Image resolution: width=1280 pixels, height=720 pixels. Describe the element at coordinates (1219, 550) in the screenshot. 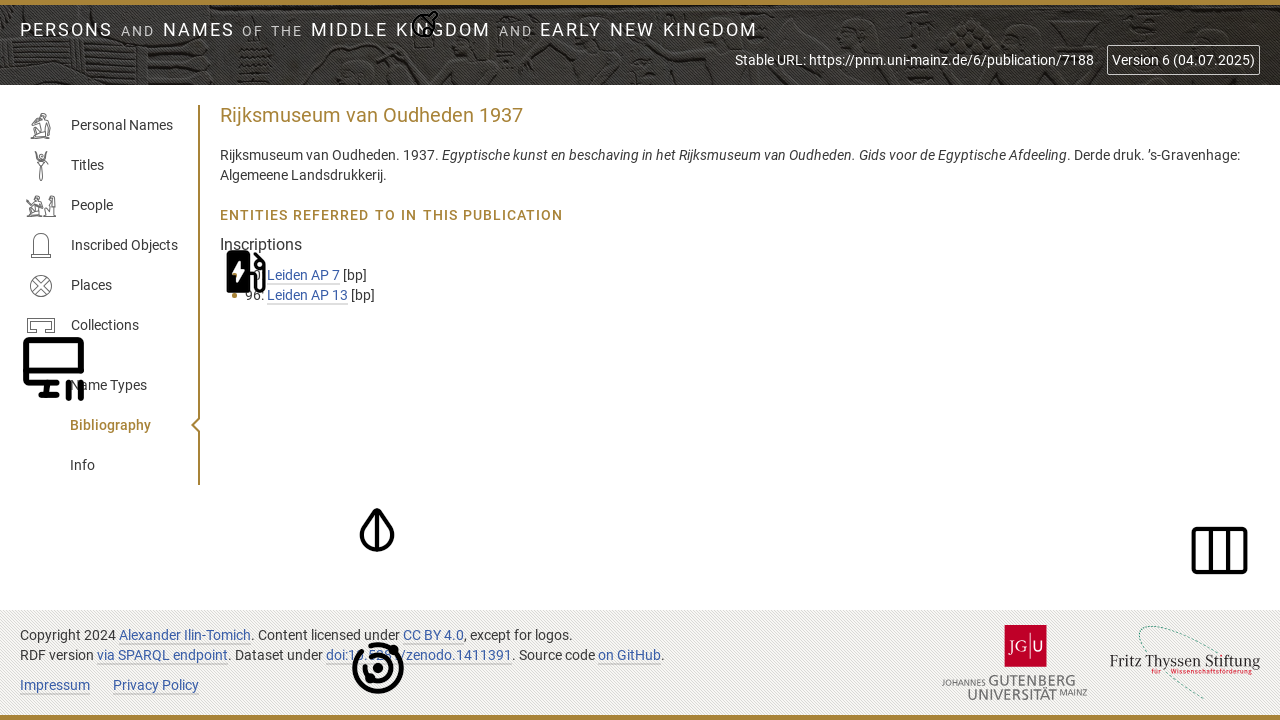

I see `switch to column view layout` at that location.